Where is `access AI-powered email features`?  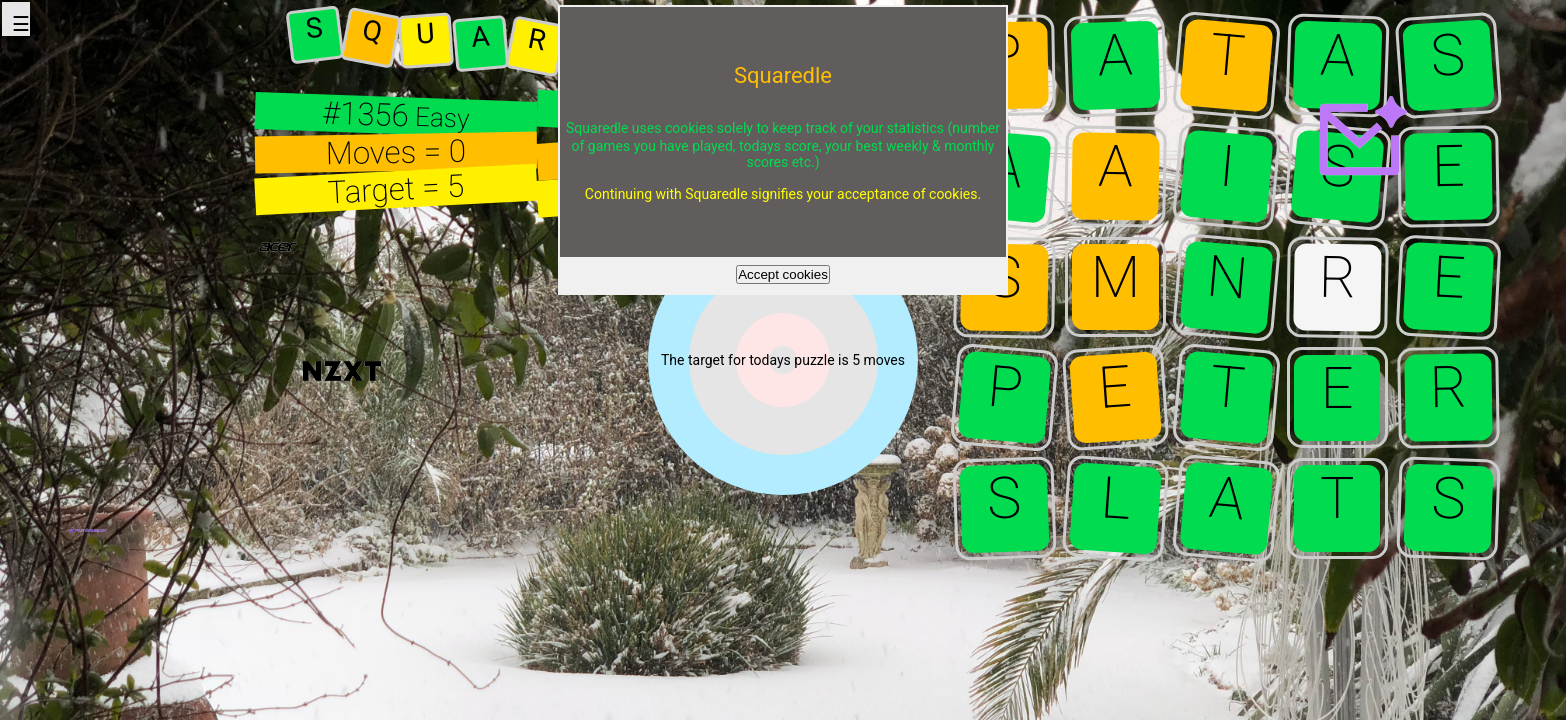 access AI-powered email features is located at coordinates (1359, 139).